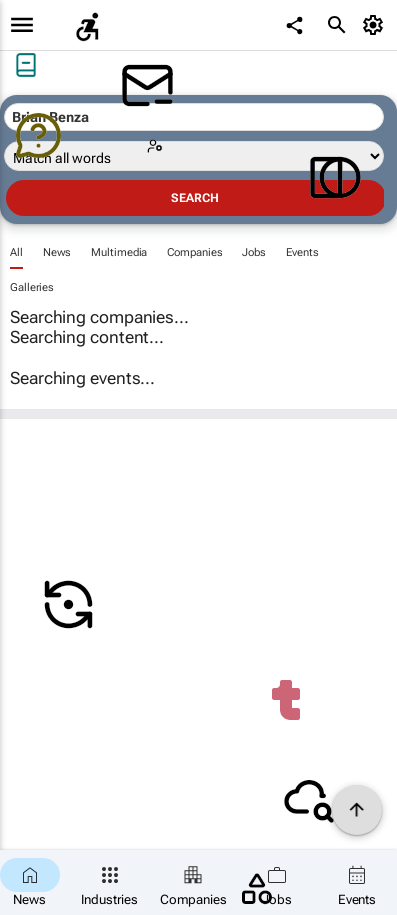 The width and height of the screenshot is (397, 915). I want to click on toggle between rectangular and circular view modes, so click(335, 177).